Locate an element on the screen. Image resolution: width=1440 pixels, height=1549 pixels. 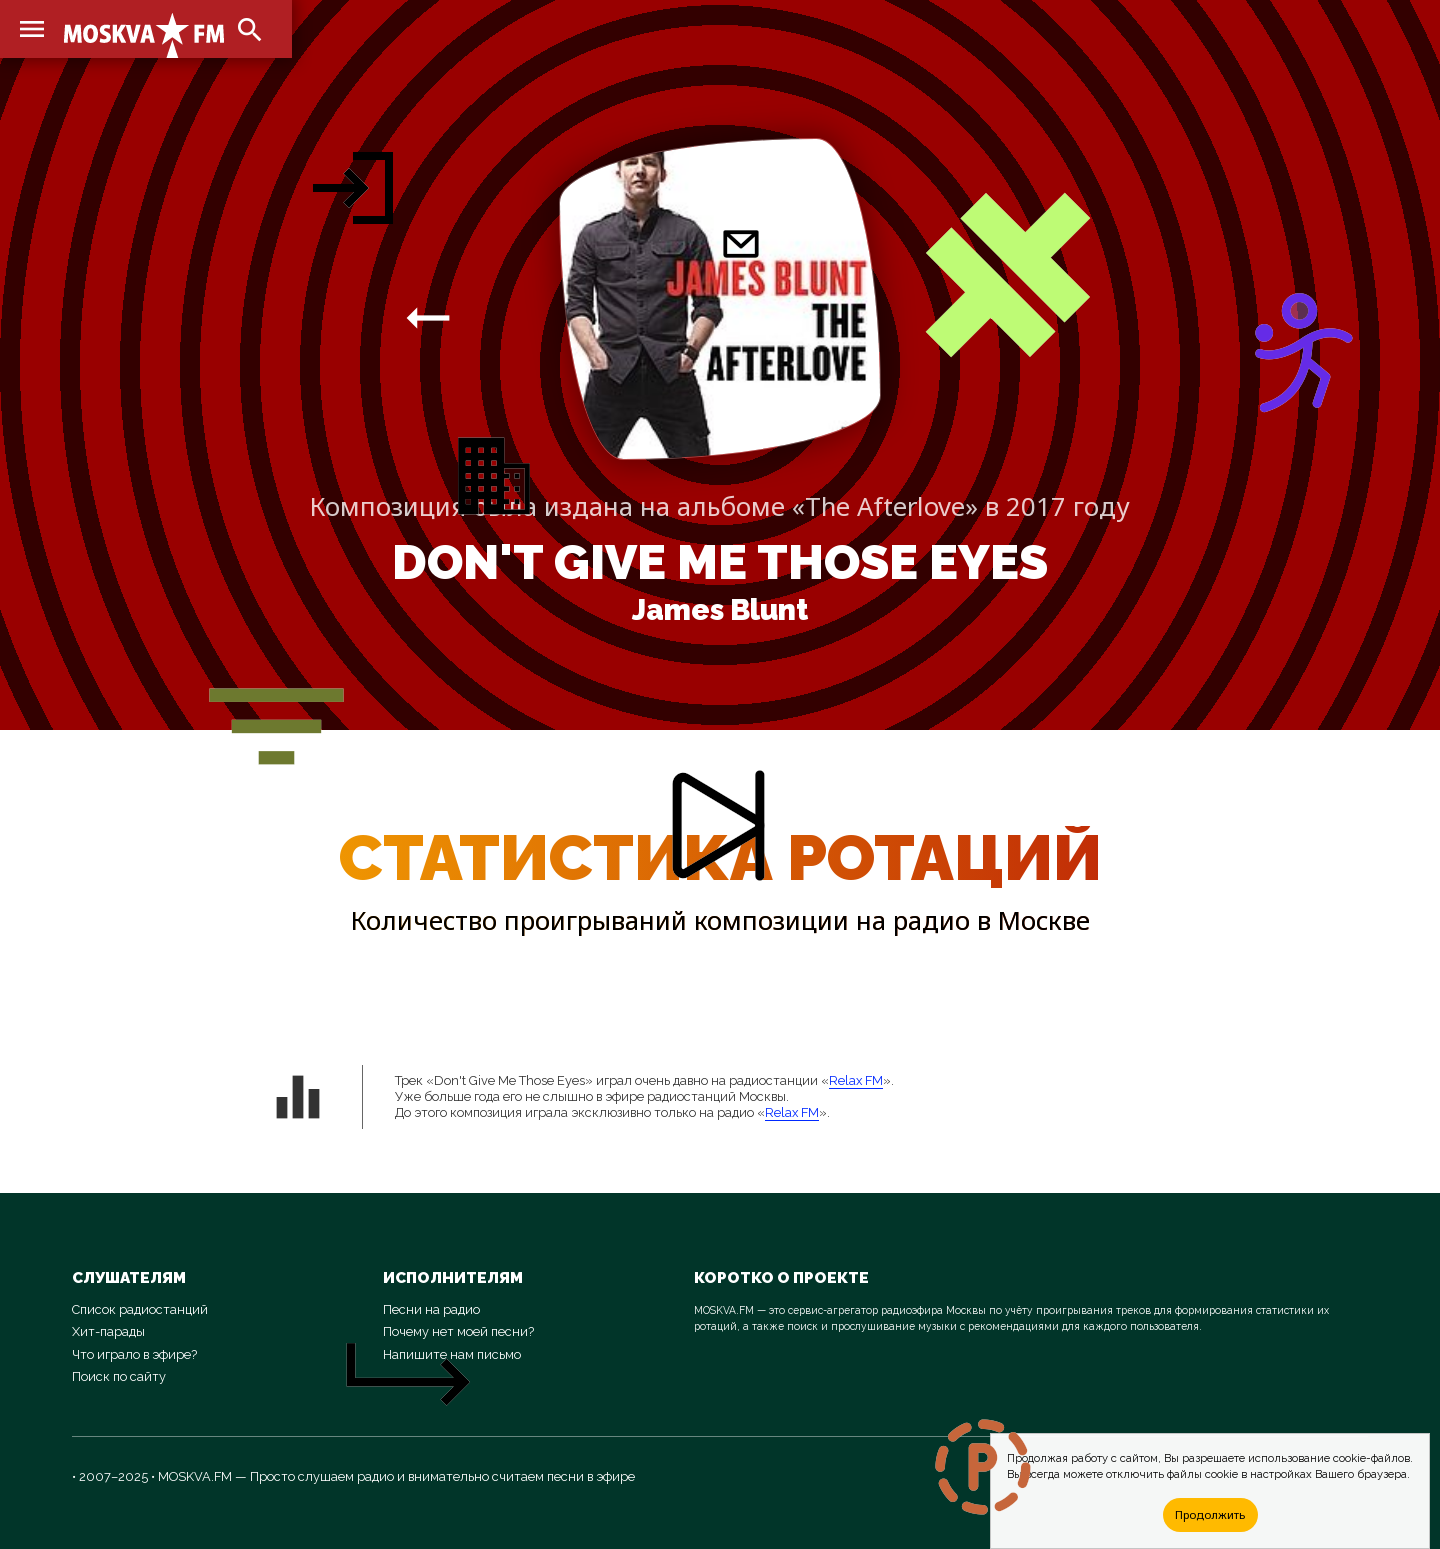
forward or redirect a message is located at coordinates (407, 1373).